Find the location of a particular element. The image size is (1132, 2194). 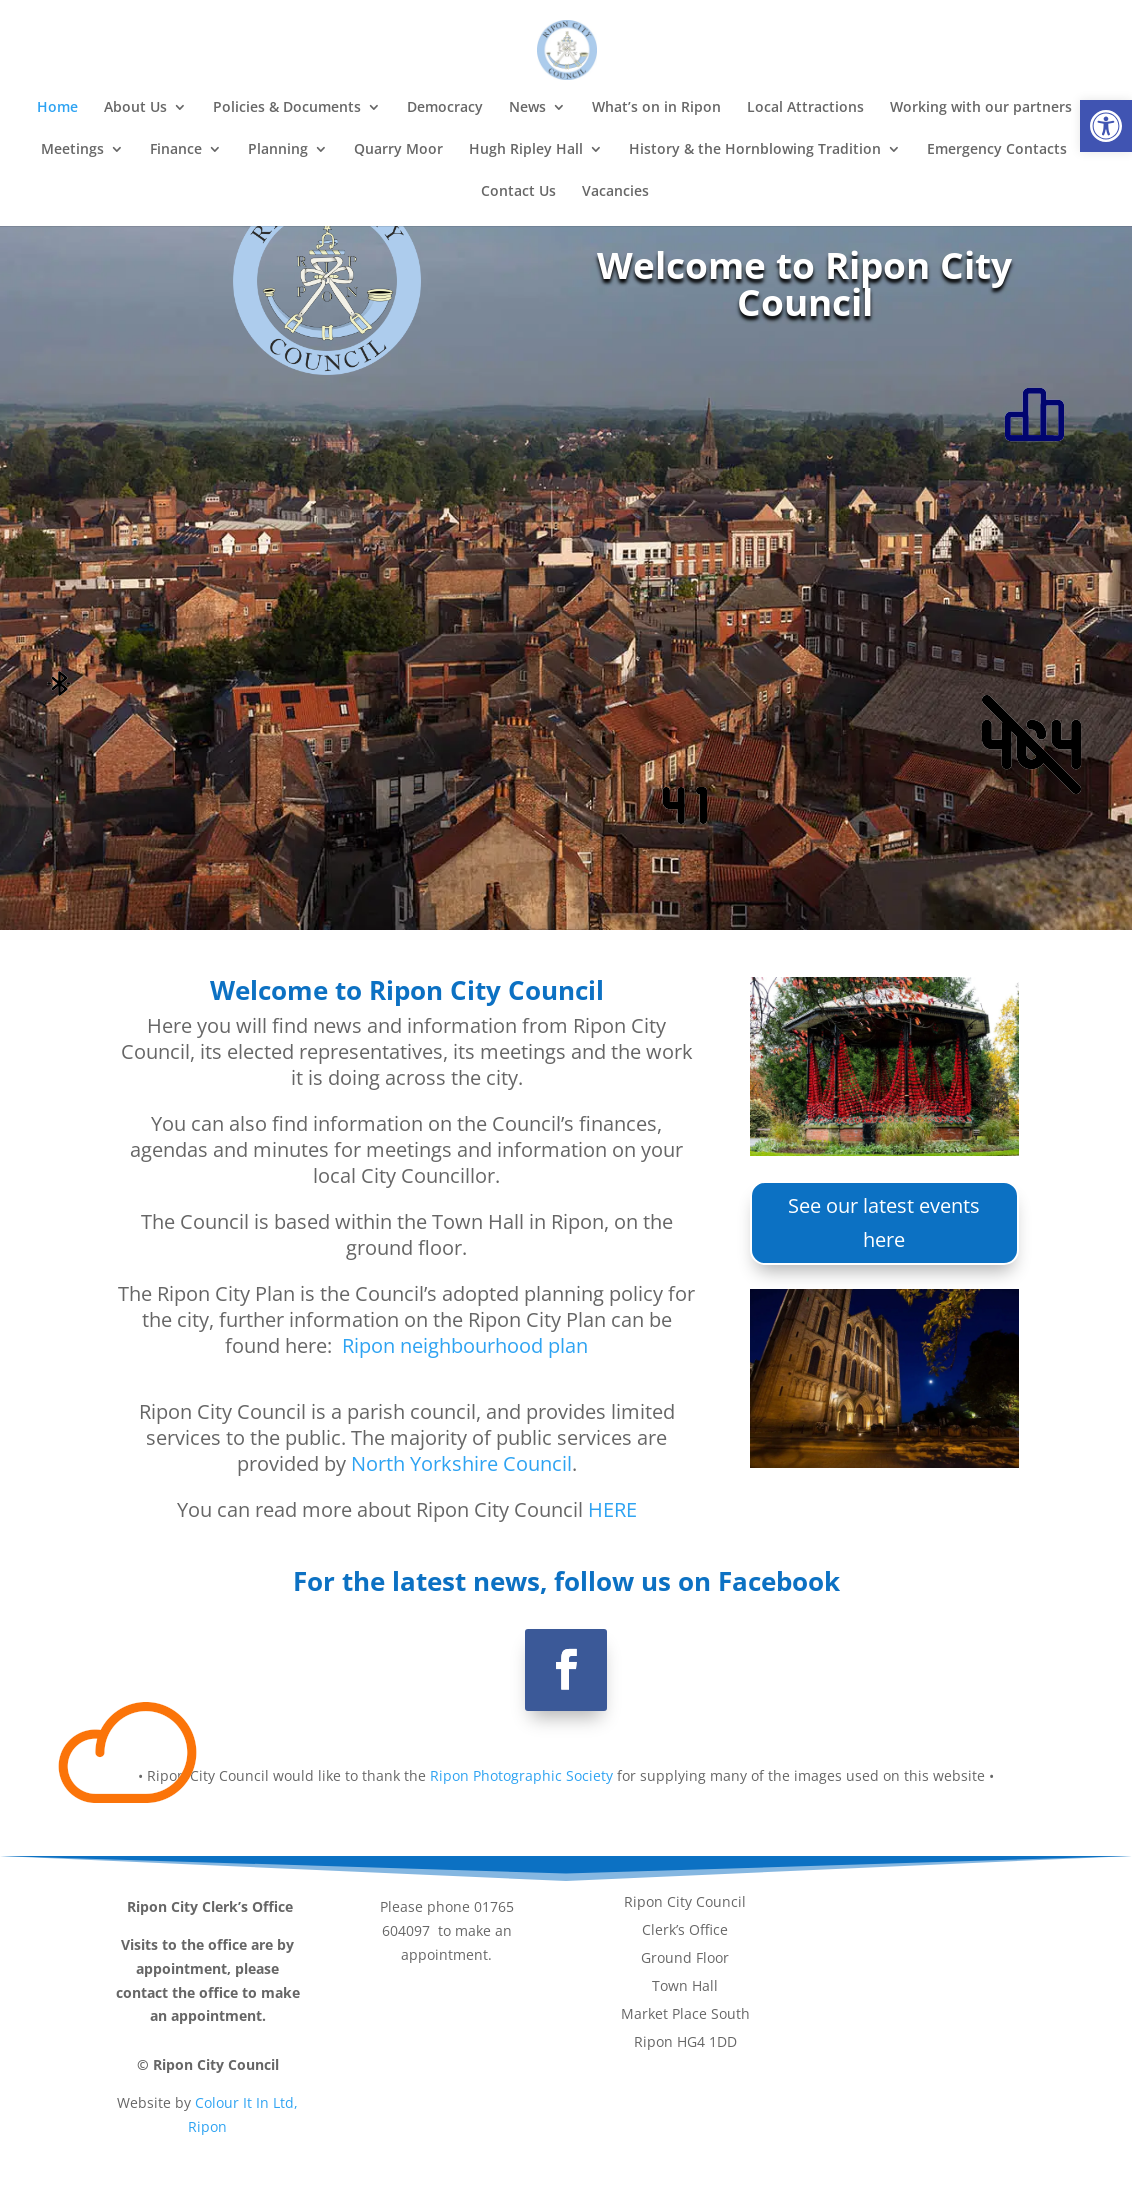

indicates an active bluetooth connection is located at coordinates (59, 683).